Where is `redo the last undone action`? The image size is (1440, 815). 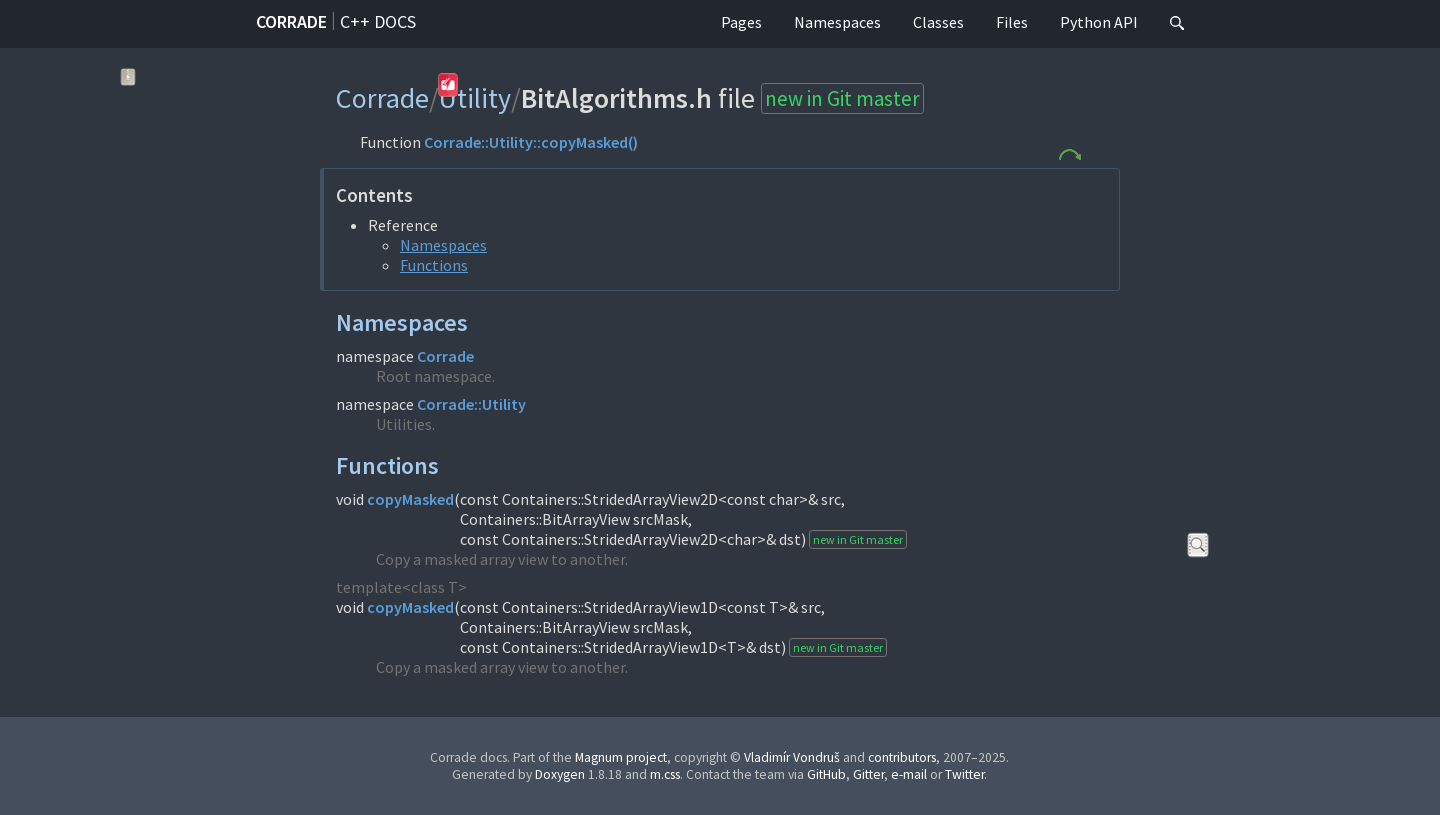 redo the last undone action is located at coordinates (1069, 154).